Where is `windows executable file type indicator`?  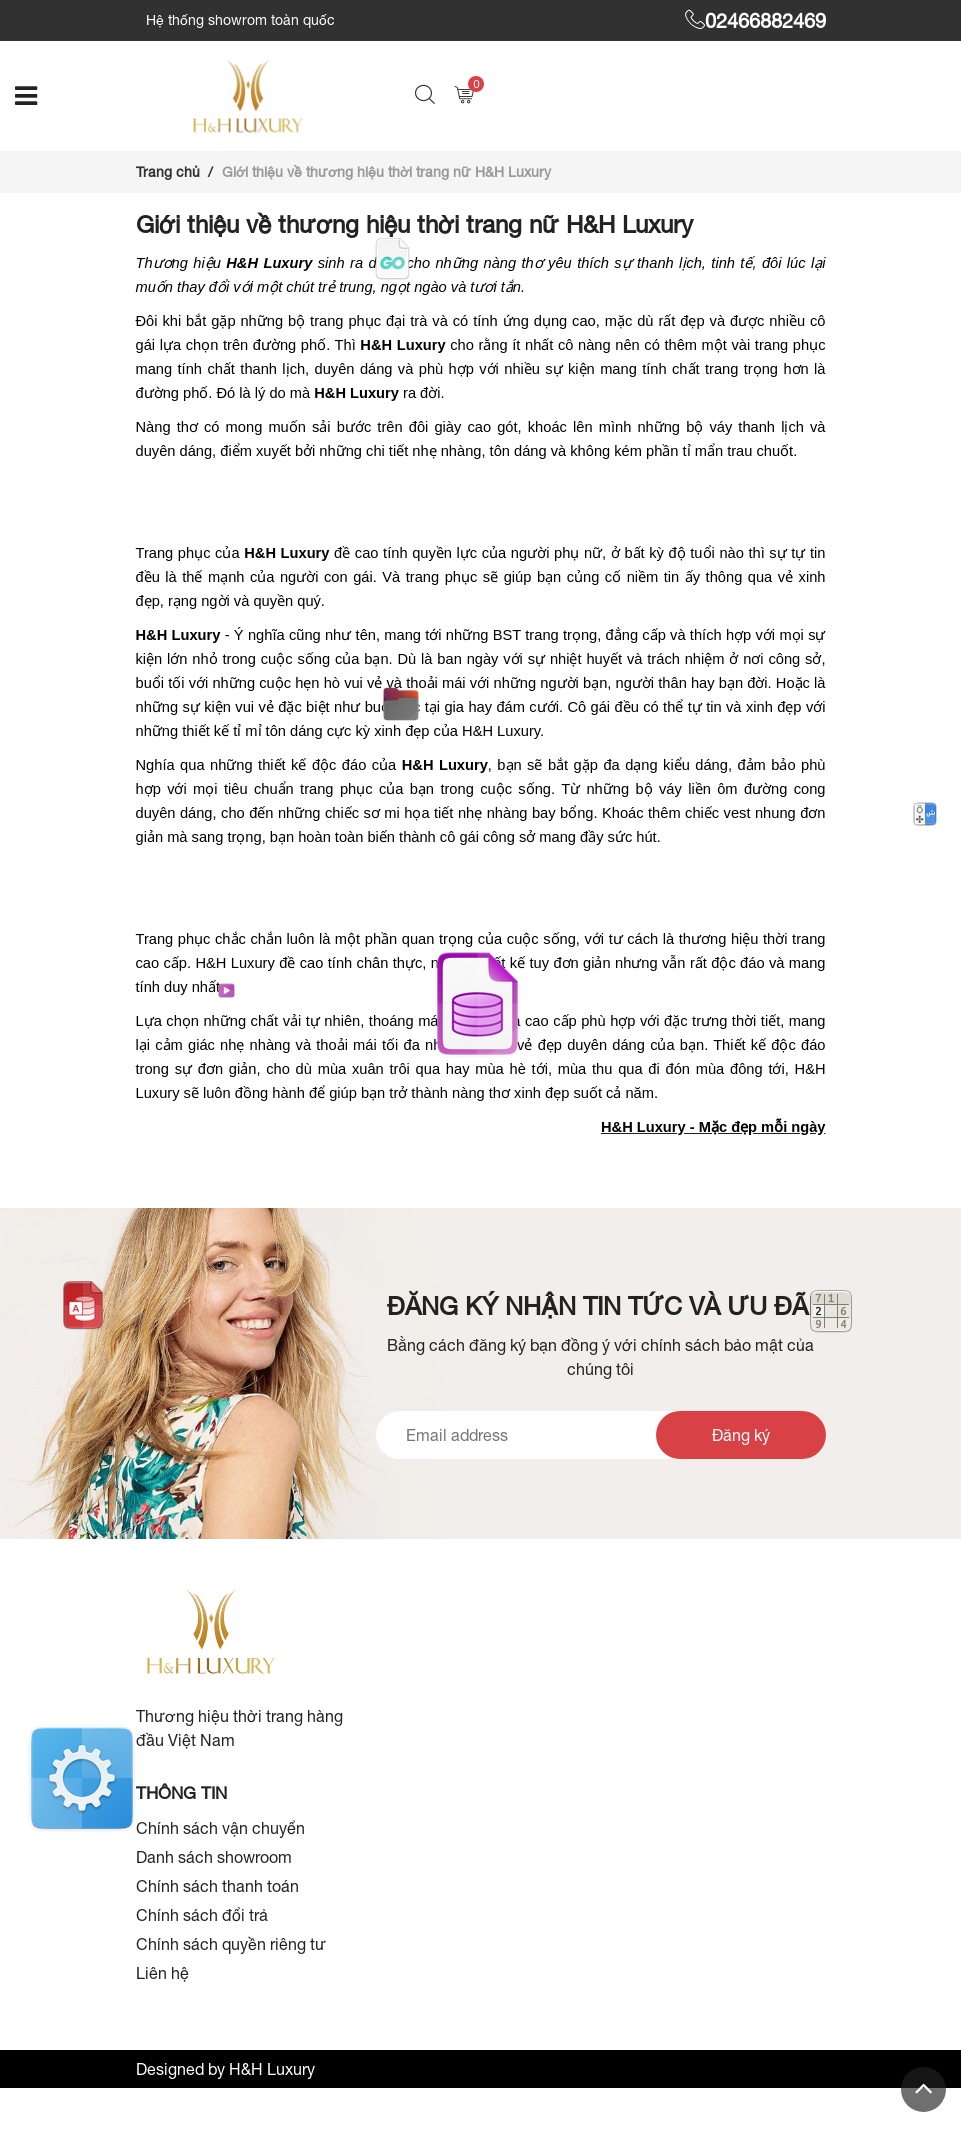
windows executable file type indicator is located at coordinates (82, 1778).